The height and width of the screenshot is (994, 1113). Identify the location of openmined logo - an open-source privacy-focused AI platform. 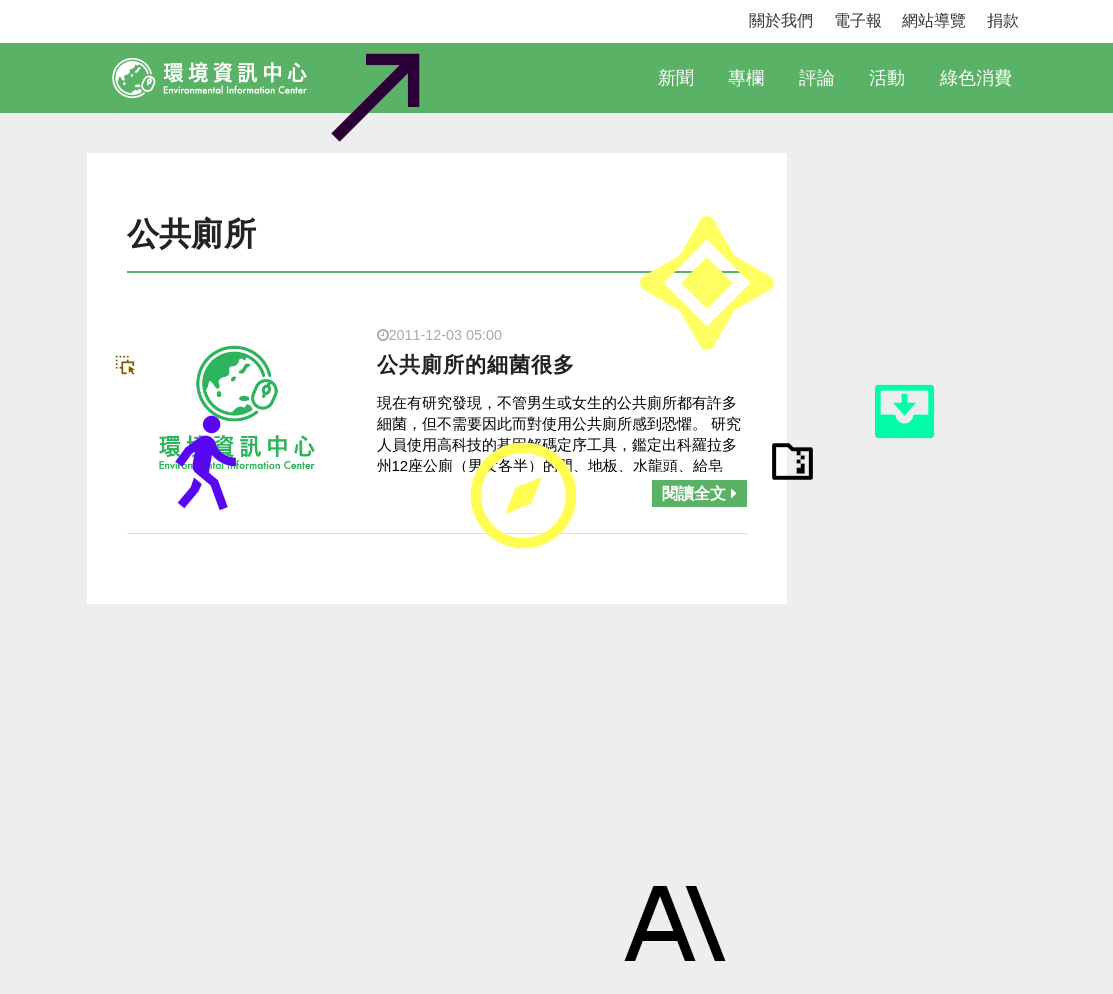
(707, 283).